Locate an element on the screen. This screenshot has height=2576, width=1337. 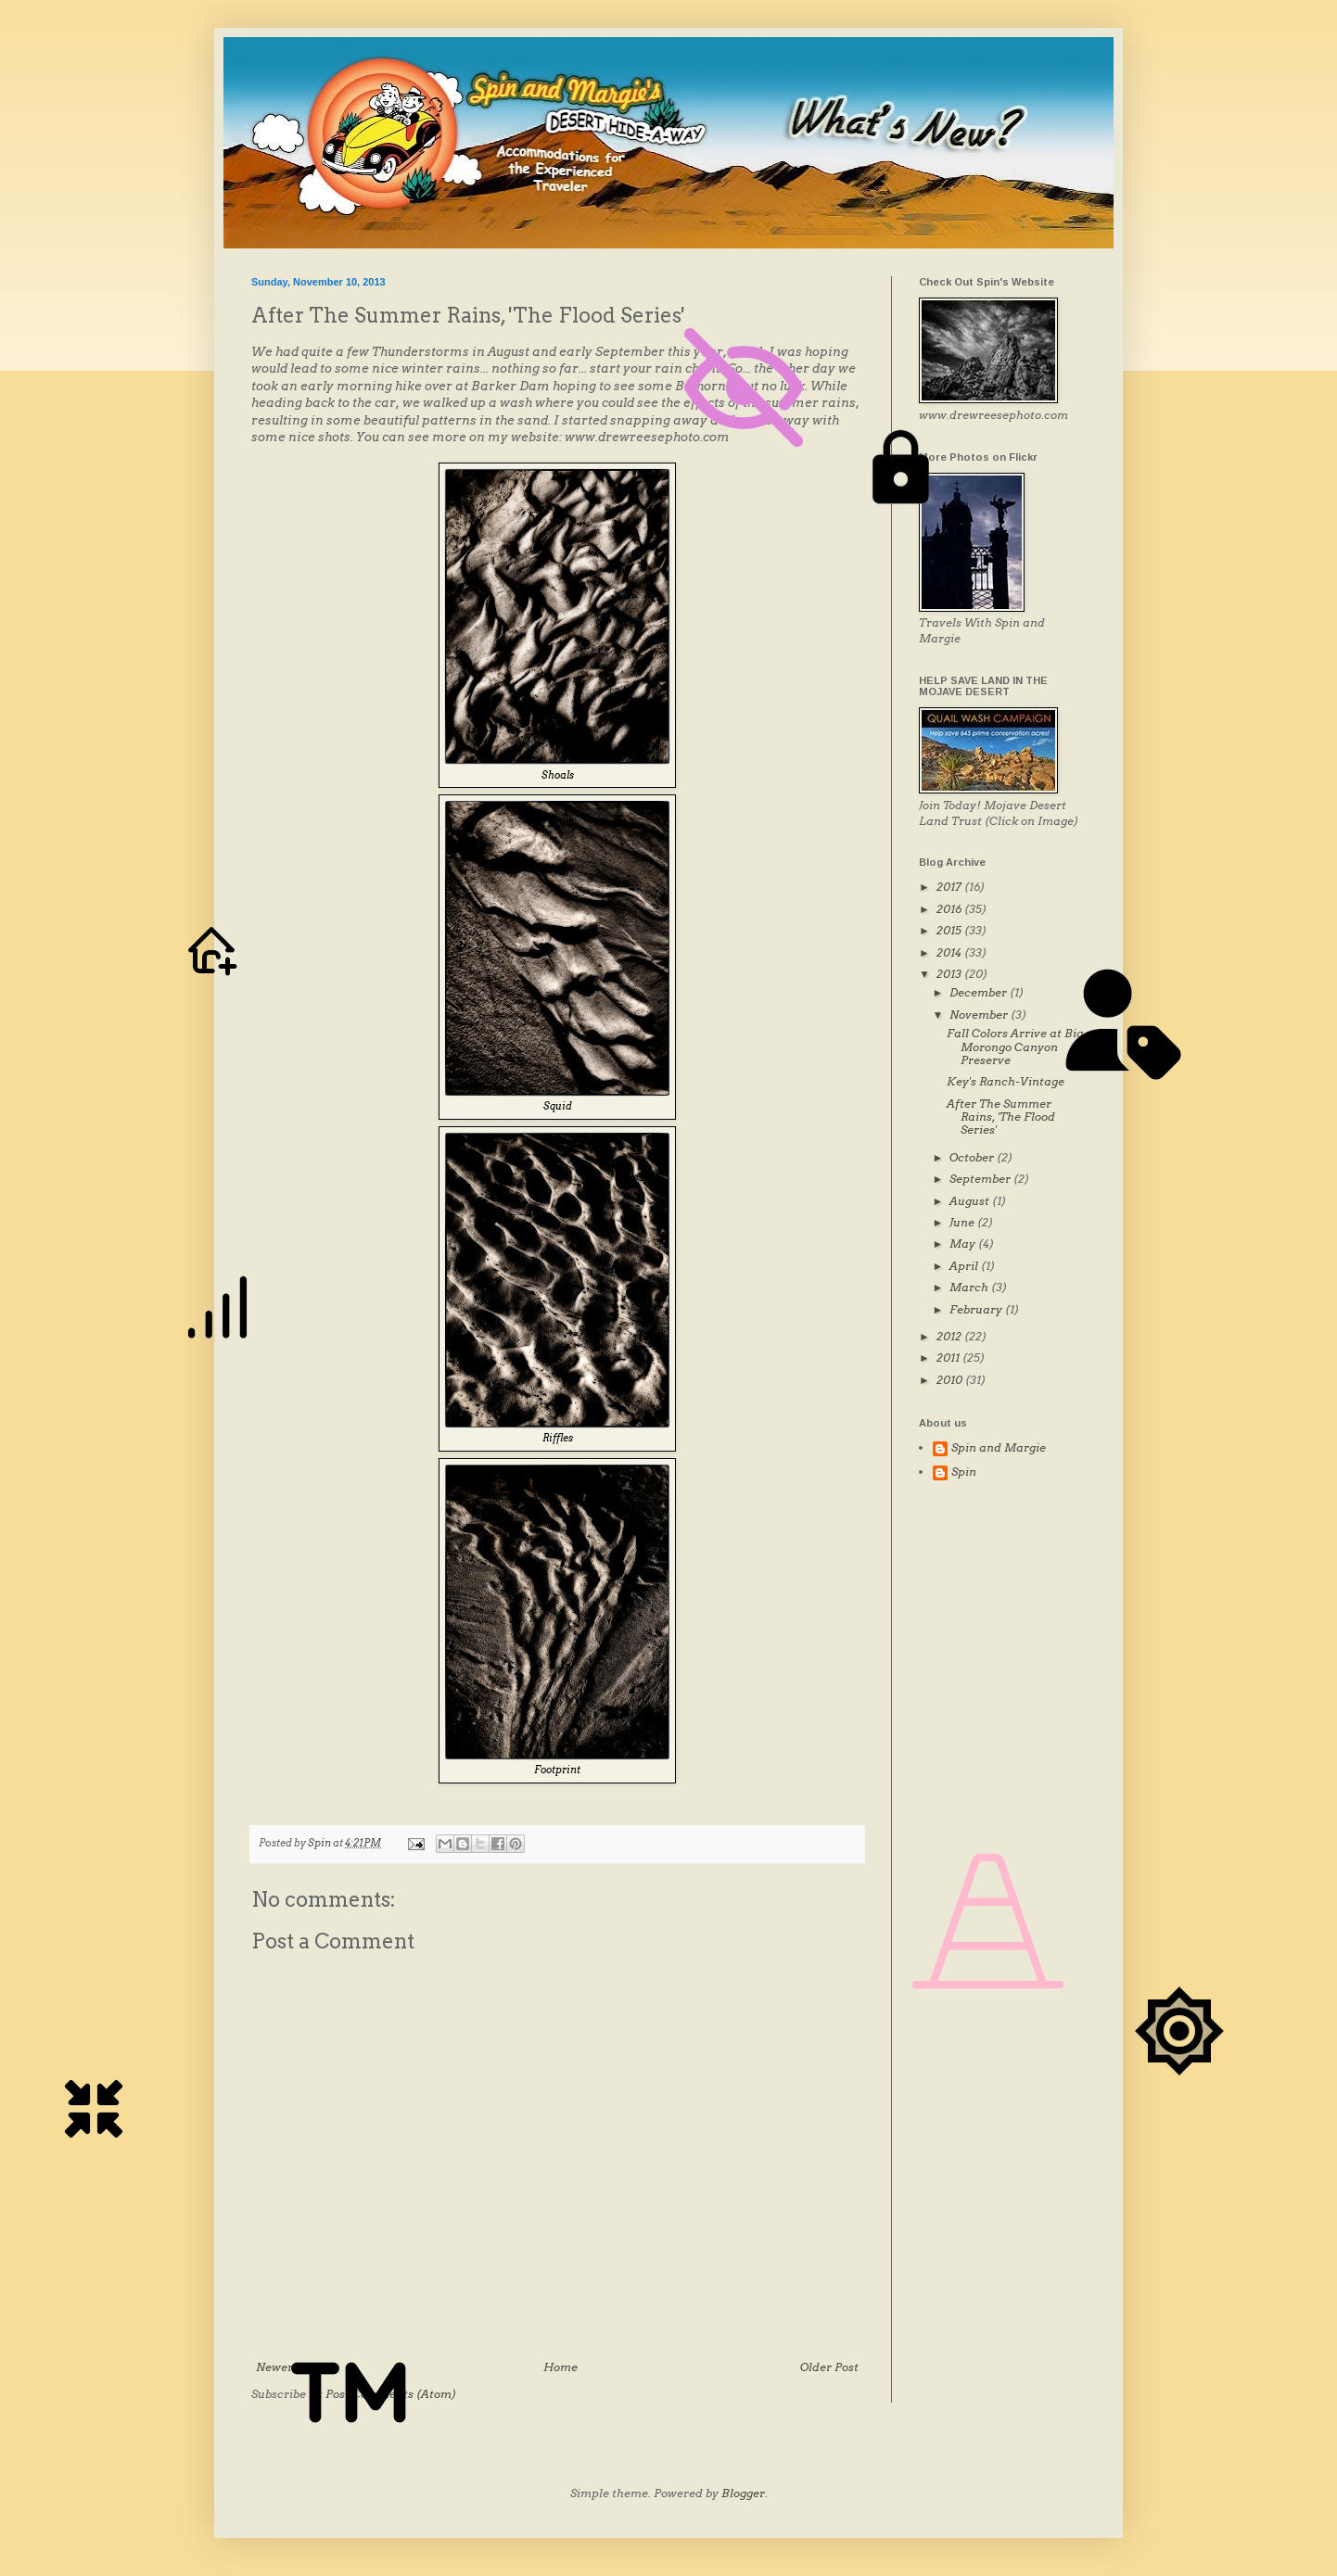
indicates strong cellular network connection is located at coordinates (229, 1303).